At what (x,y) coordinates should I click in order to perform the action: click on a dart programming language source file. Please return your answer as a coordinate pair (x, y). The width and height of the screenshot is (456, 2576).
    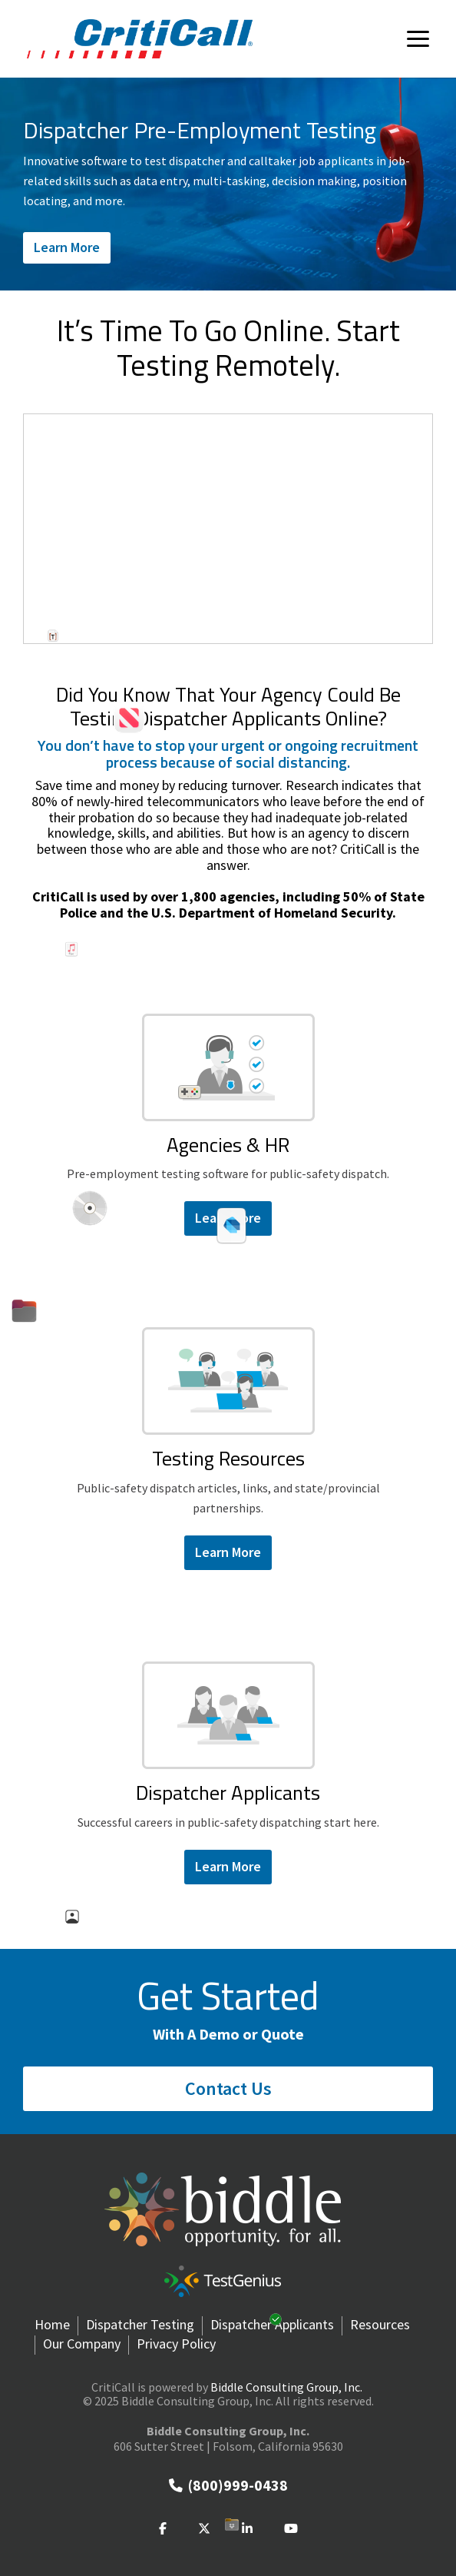
    Looking at the image, I should click on (231, 1225).